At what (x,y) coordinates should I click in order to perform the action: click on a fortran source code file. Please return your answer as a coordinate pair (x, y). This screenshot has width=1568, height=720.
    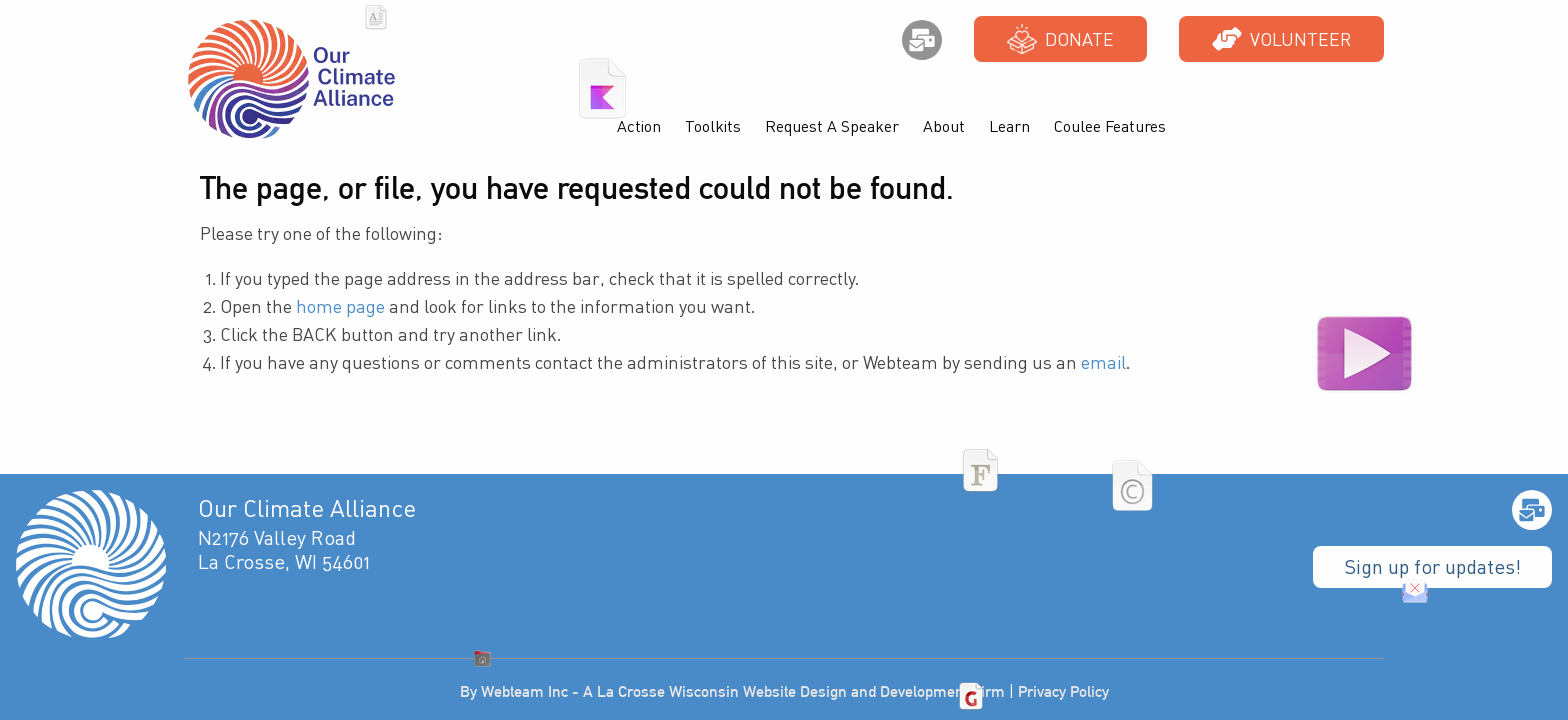
    Looking at the image, I should click on (980, 470).